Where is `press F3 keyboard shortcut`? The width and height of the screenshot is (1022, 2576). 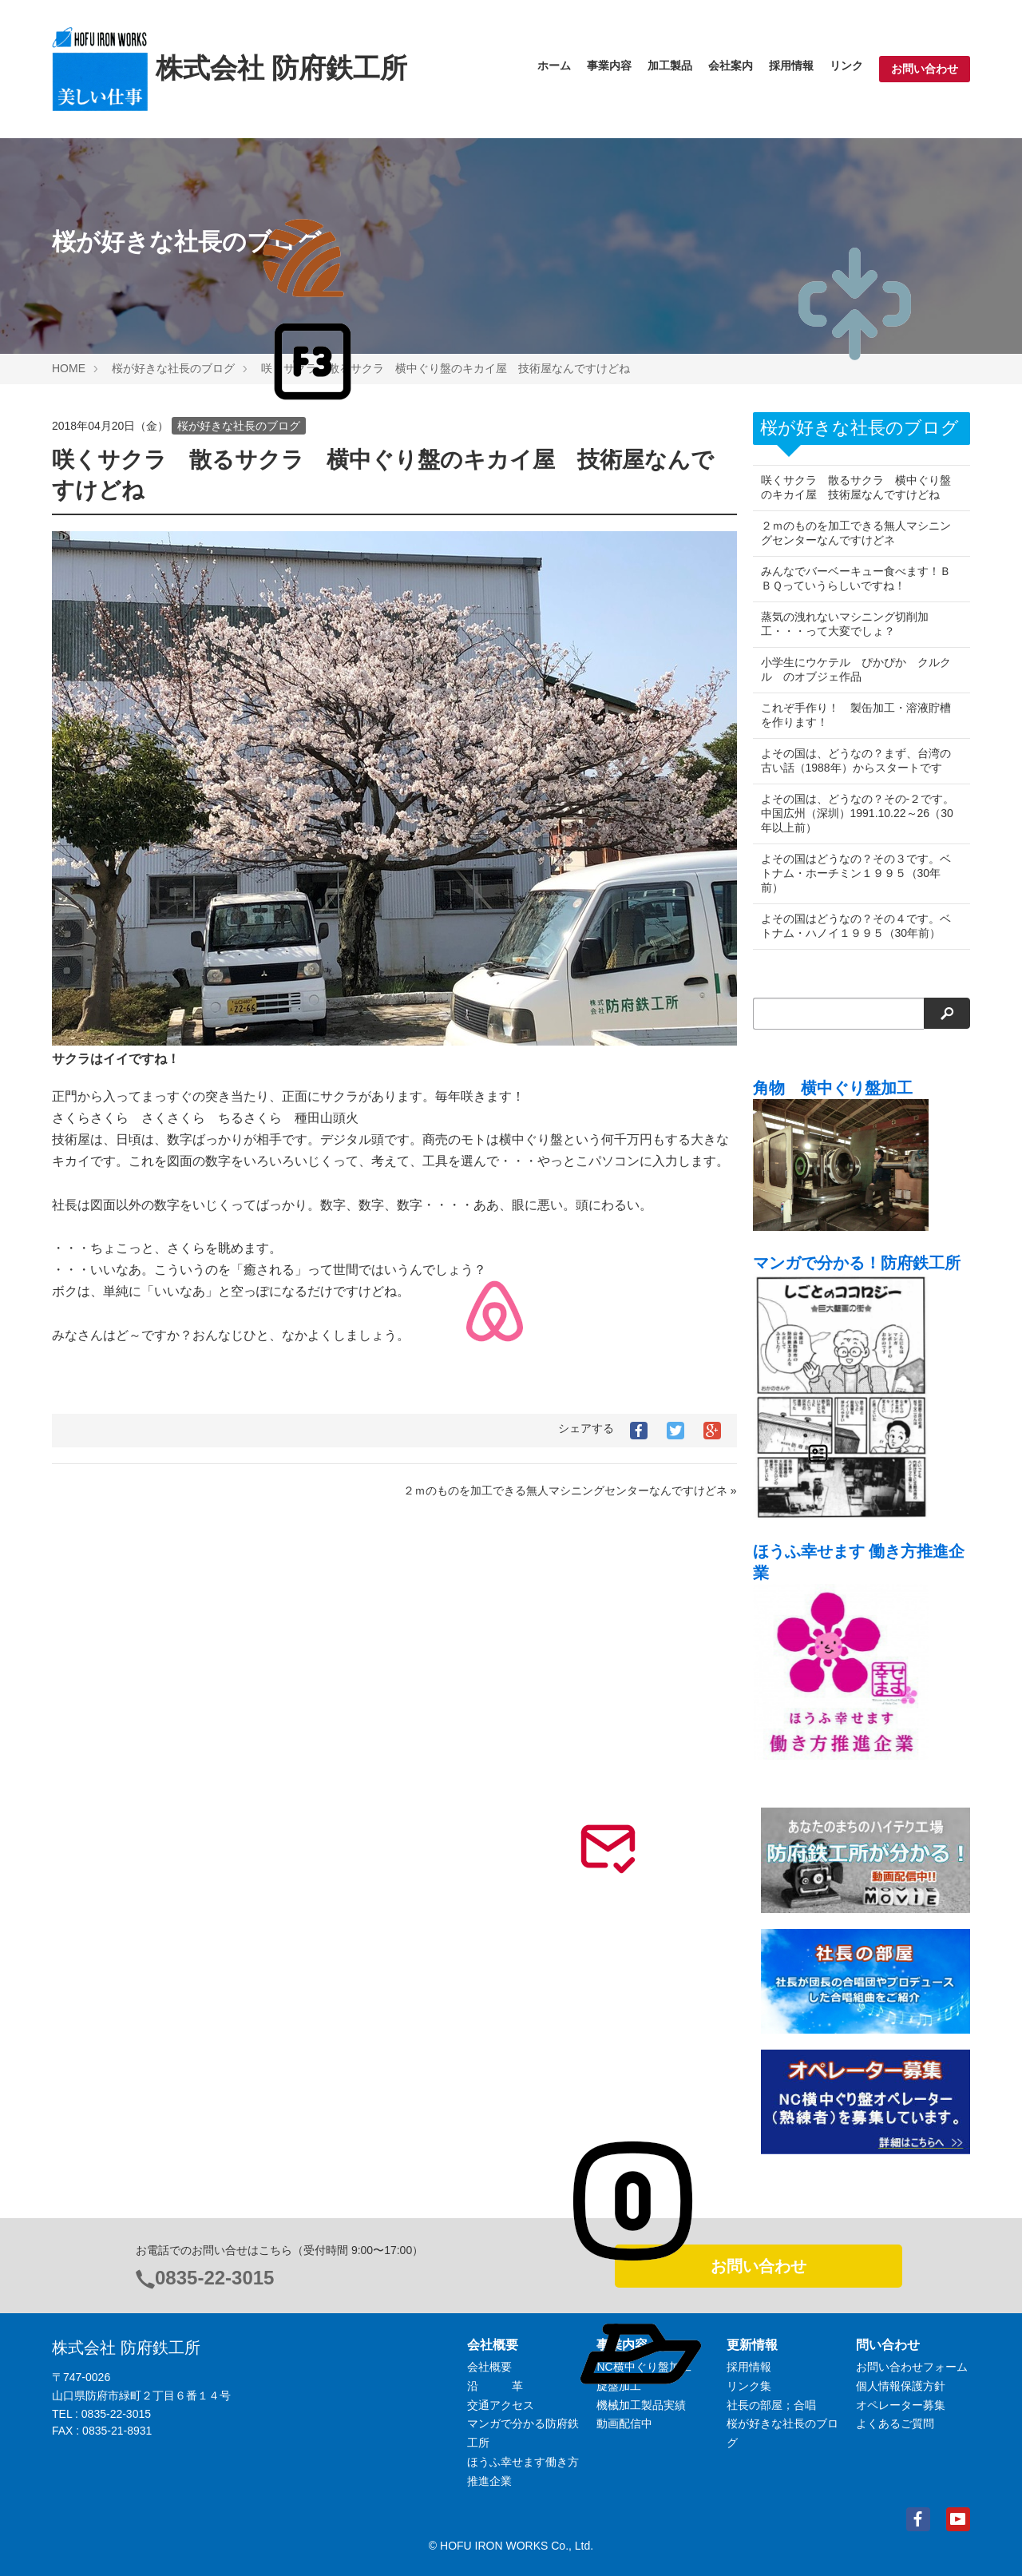 press F3 keyboard shortcut is located at coordinates (312, 361).